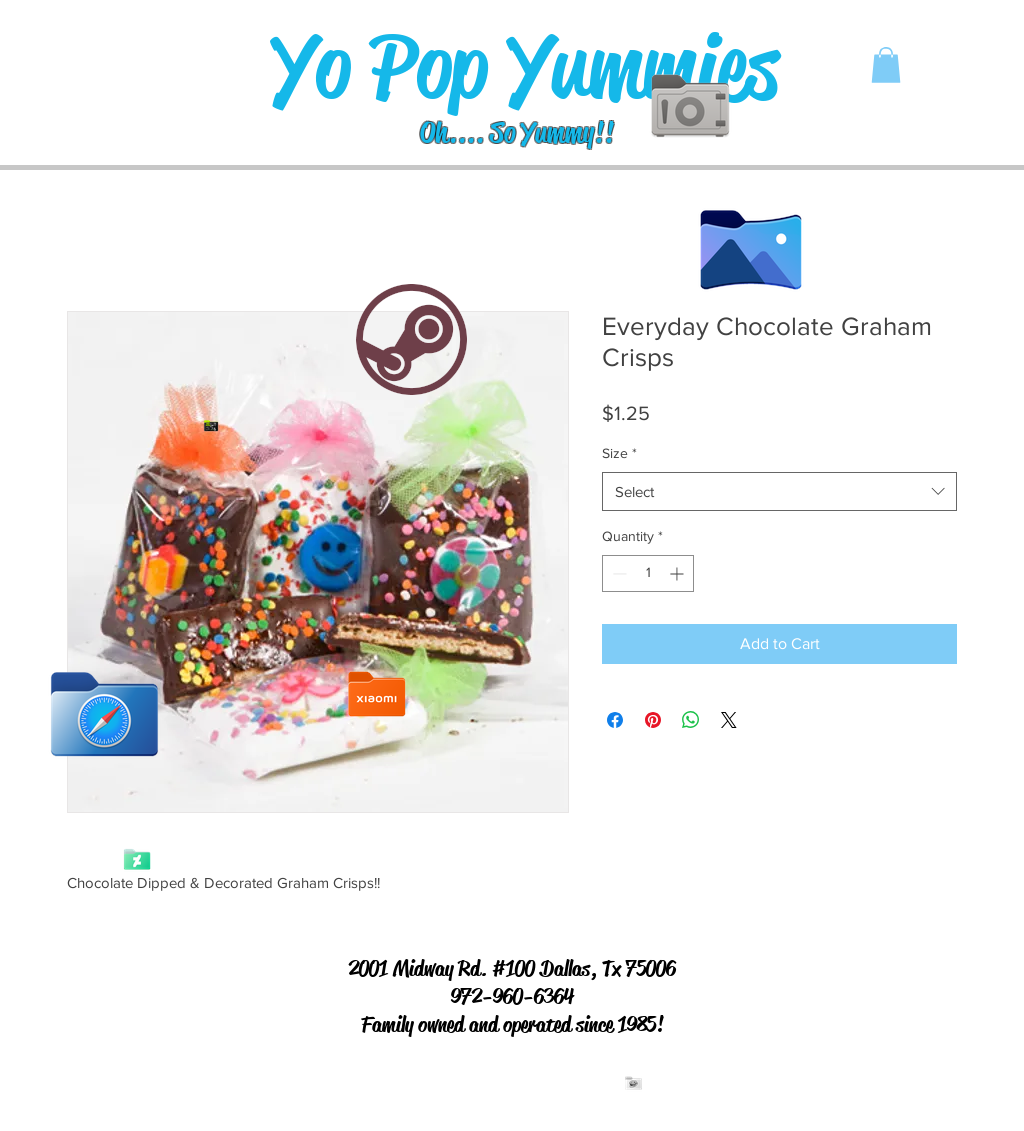 The image size is (1024, 1131). I want to click on open your meme collection folder, so click(633, 1083).